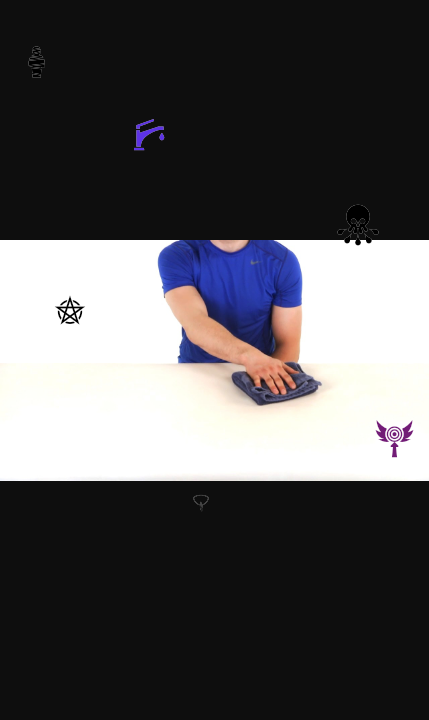 This screenshot has width=429, height=720. Describe the element at coordinates (358, 225) in the screenshot. I see `indicates a toxic or hazardous game element` at that location.